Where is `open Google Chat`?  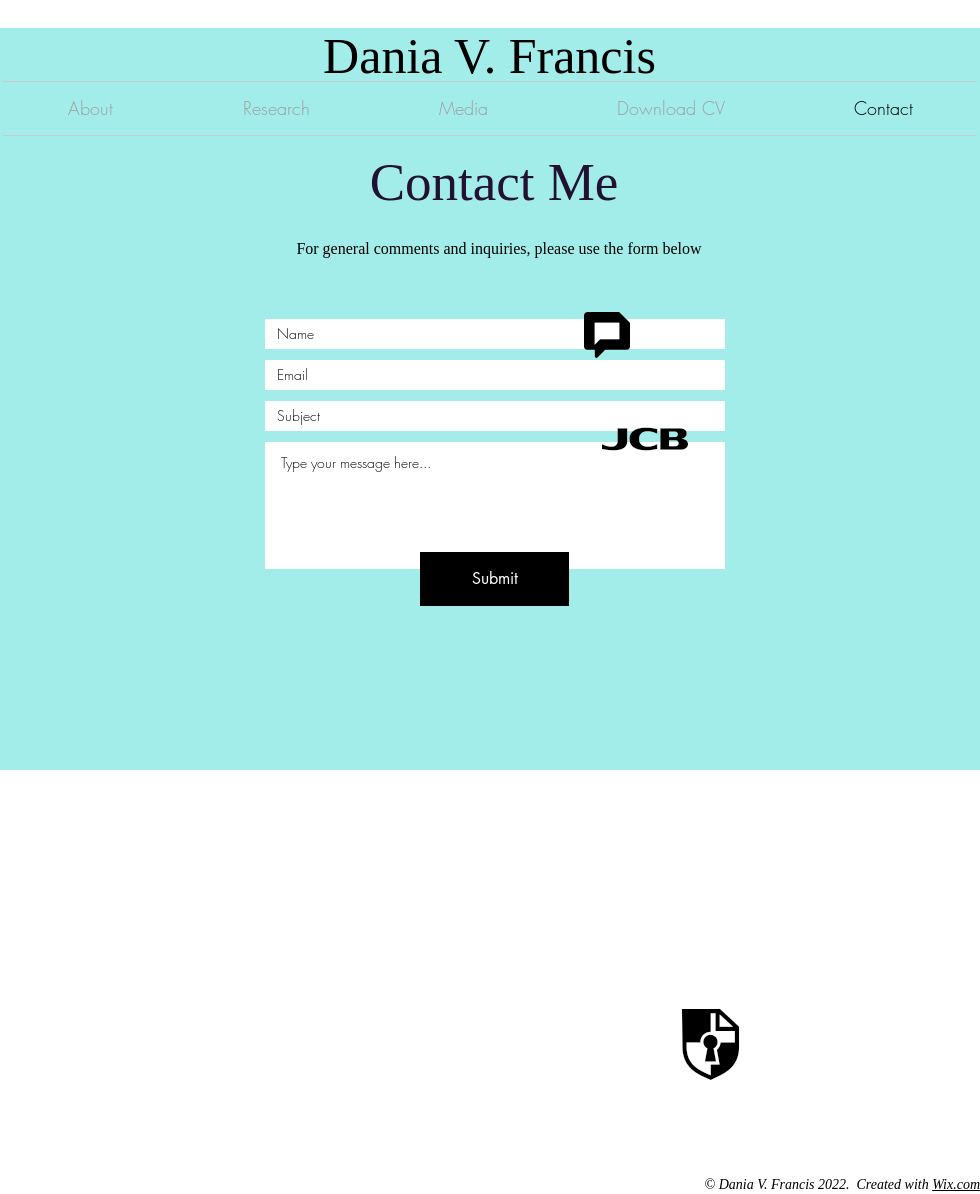 open Google Chat is located at coordinates (607, 335).